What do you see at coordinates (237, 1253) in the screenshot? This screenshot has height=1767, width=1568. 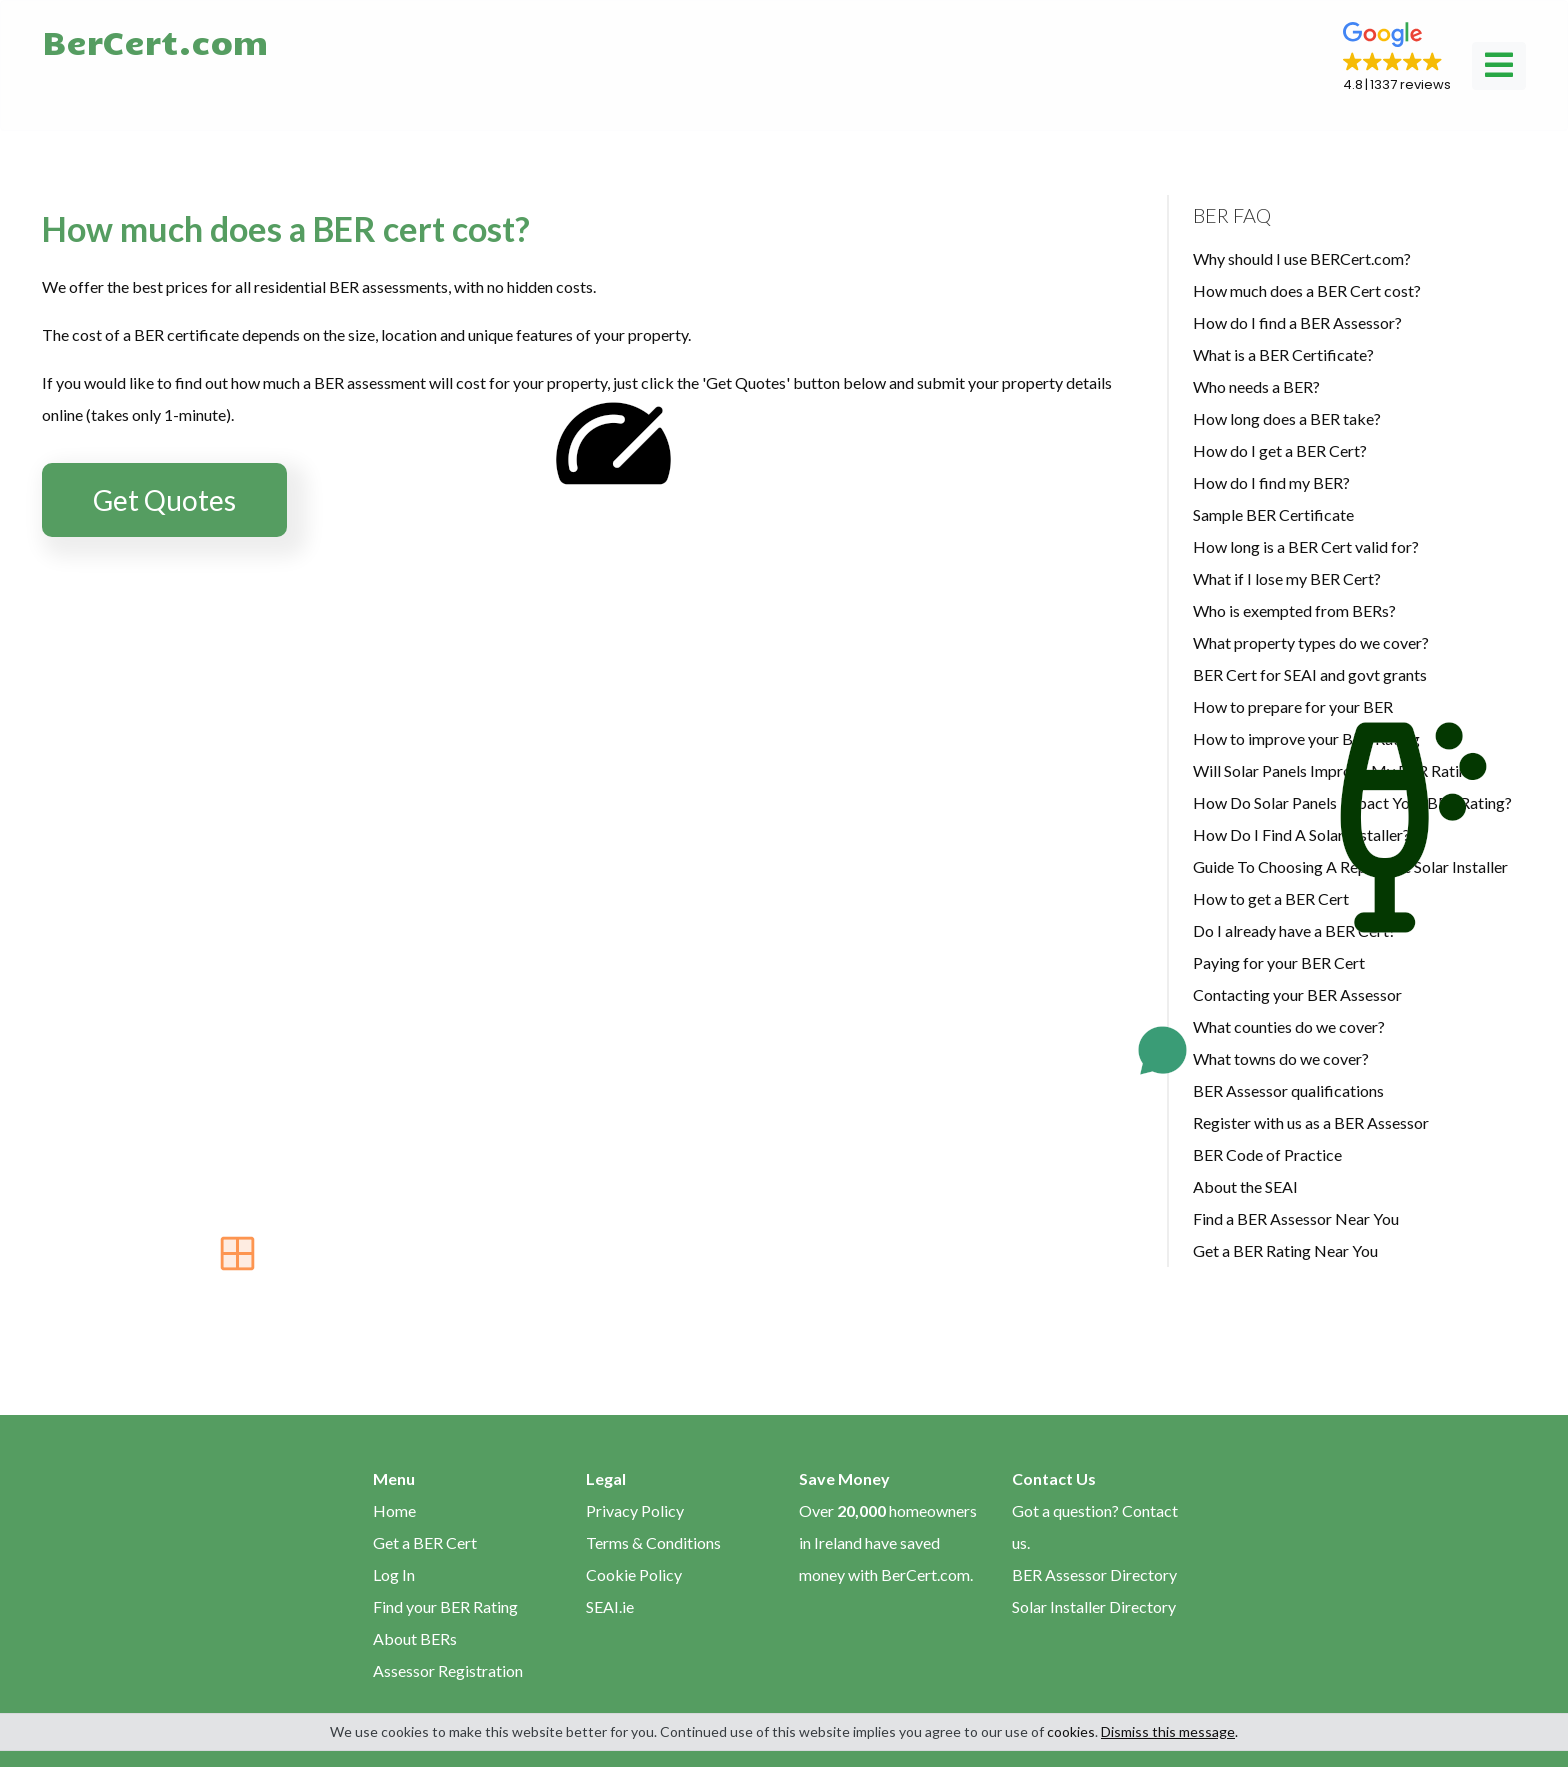 I see `view items in grid layout` at bounding box center [237, 1253].